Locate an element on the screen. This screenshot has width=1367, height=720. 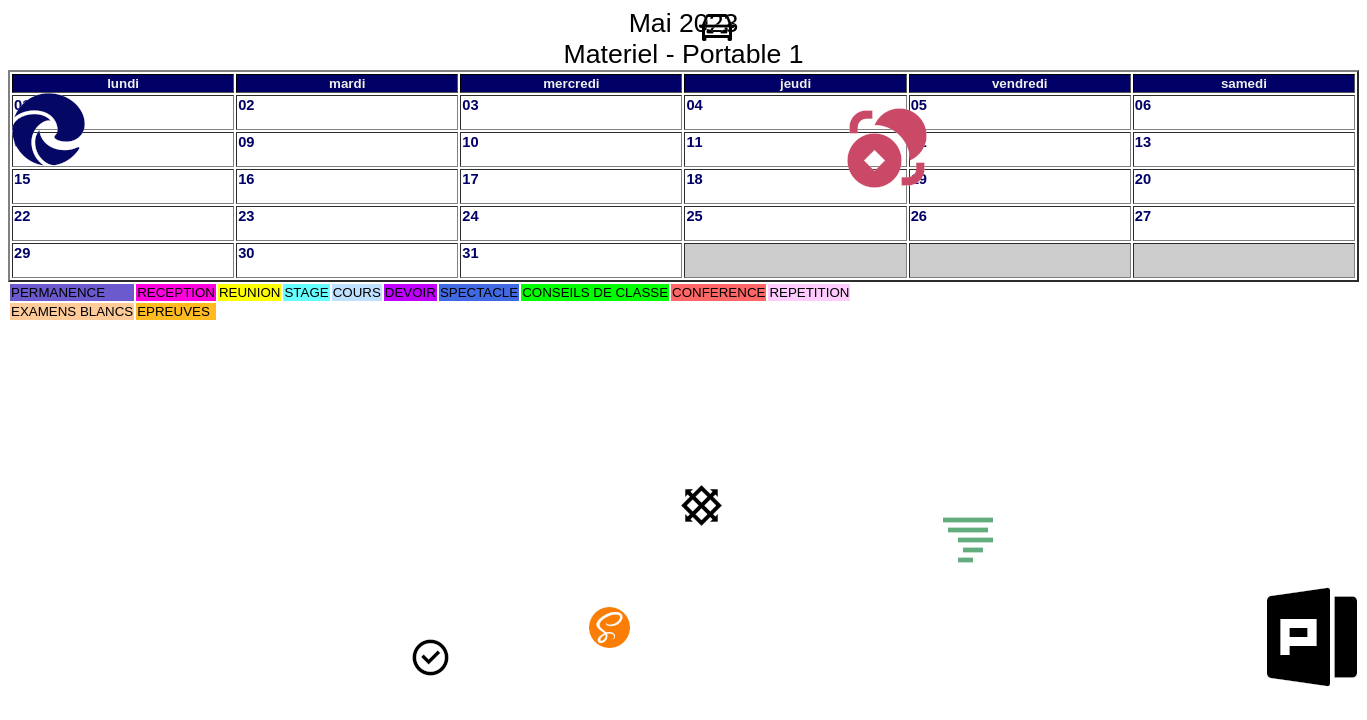
open microsoft edge browser is located at coordinates (48, 129).